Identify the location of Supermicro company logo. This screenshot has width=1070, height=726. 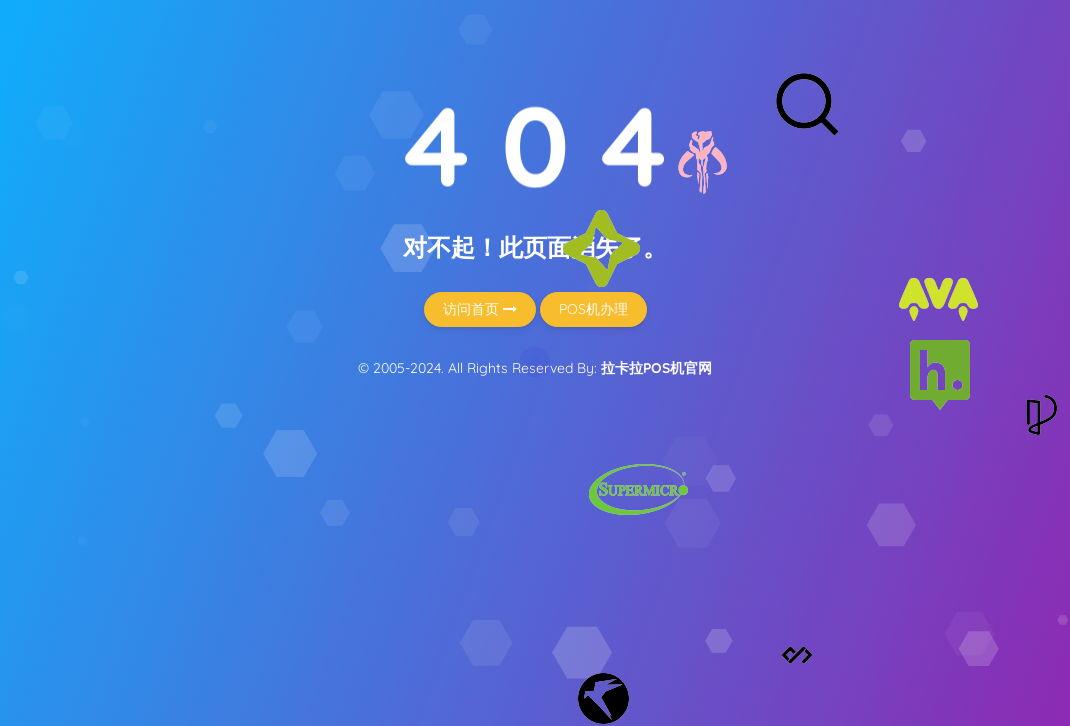
(638, 489).